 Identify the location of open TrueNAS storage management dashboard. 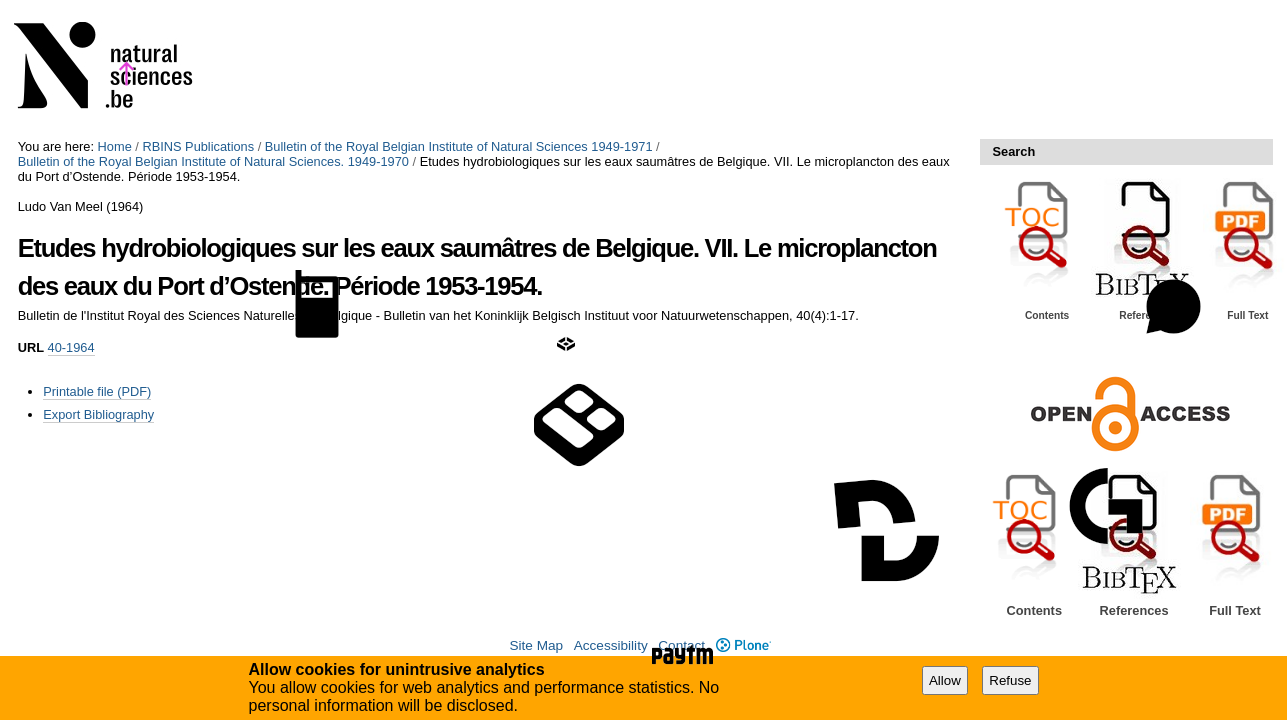
(566, 344).